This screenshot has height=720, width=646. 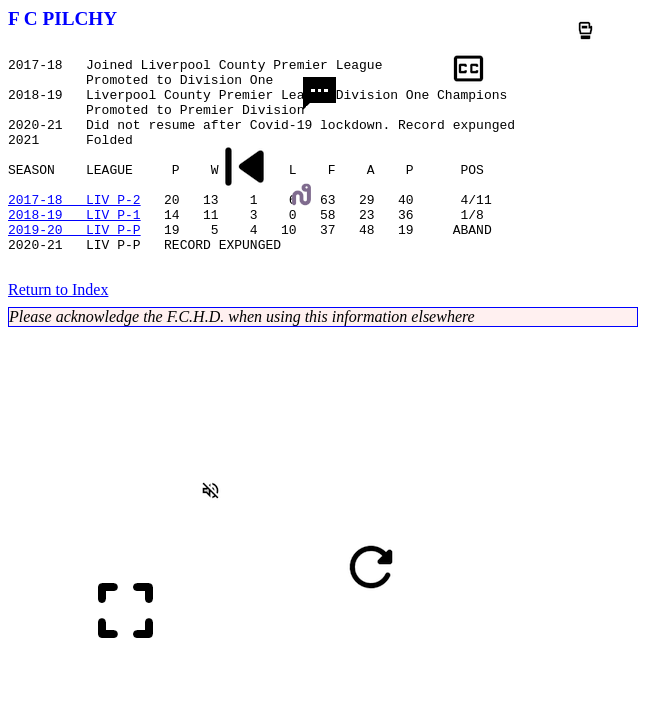 What do you see at coordinates (125, 610) in the screenshot?
I see `expand to fullscreen mode` at bounding box center [125, 610].